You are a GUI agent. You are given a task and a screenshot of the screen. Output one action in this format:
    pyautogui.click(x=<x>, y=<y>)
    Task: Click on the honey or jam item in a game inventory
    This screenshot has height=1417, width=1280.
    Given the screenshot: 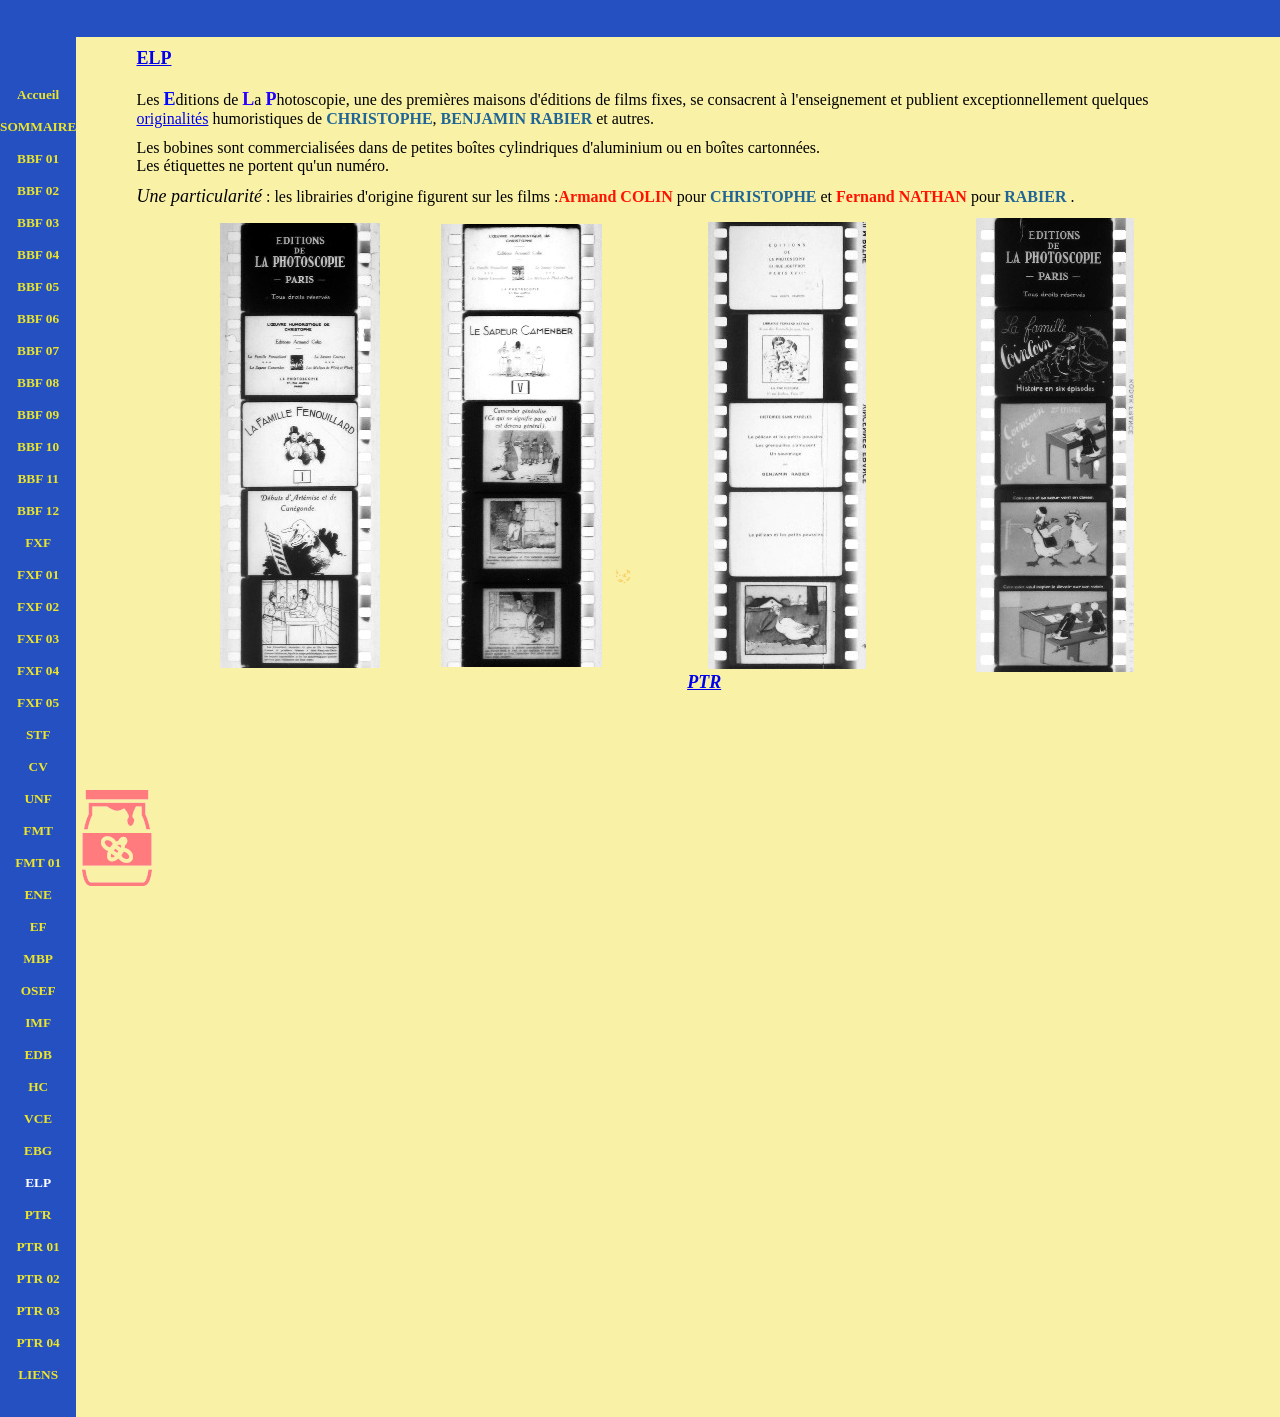 What is the action you would take?
    pyautogui.click(x=117, y=838)
    